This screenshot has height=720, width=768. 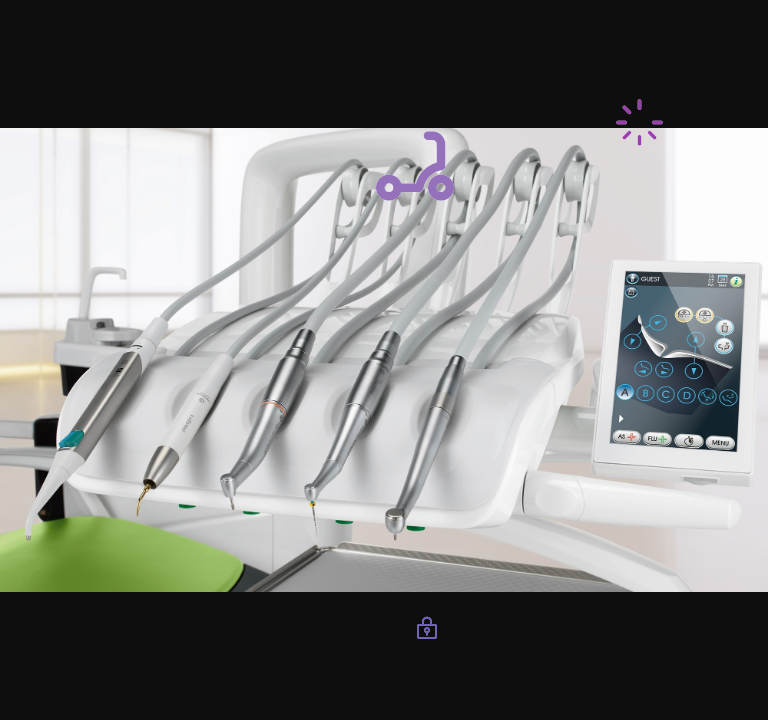 I want to click on select scooter as transportation mode, so click(x=415, y=166).